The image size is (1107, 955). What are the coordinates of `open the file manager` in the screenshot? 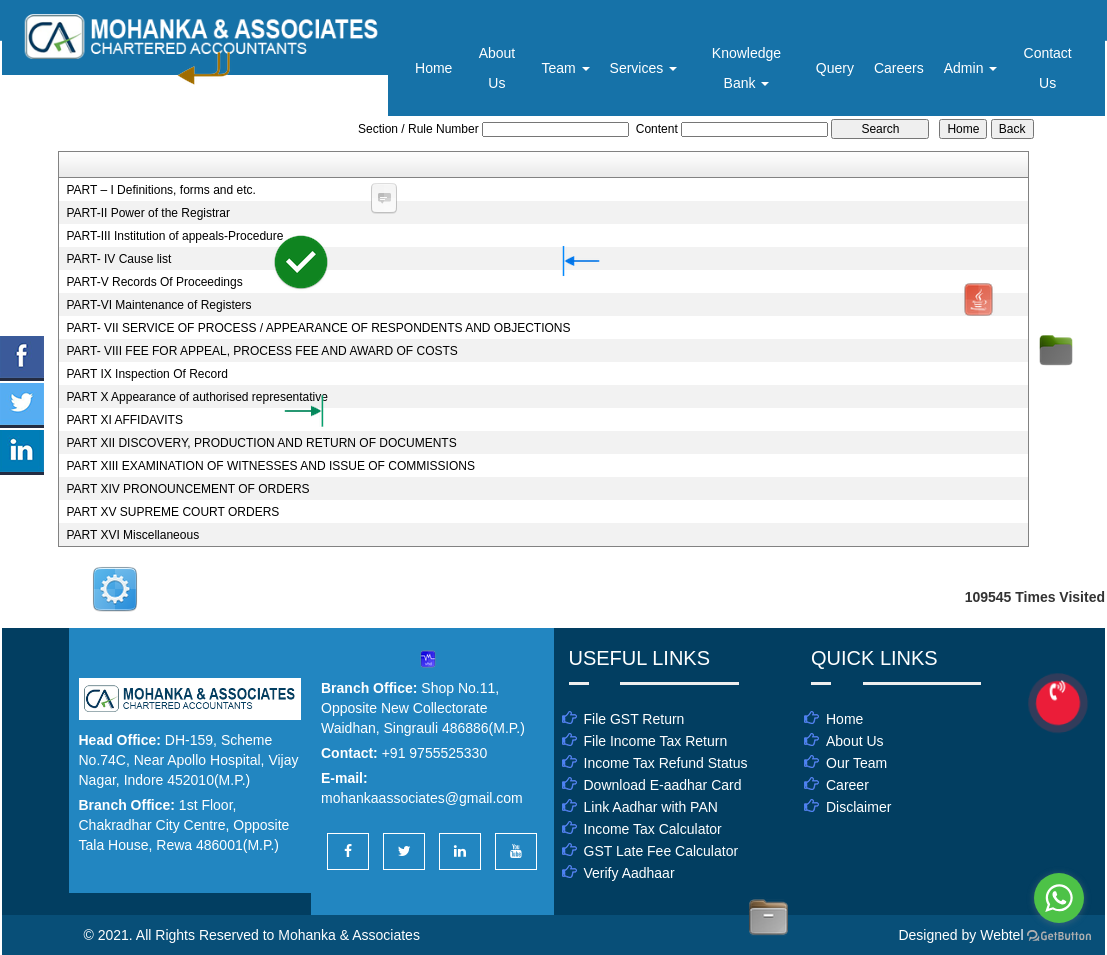 It's located at (768, 916).